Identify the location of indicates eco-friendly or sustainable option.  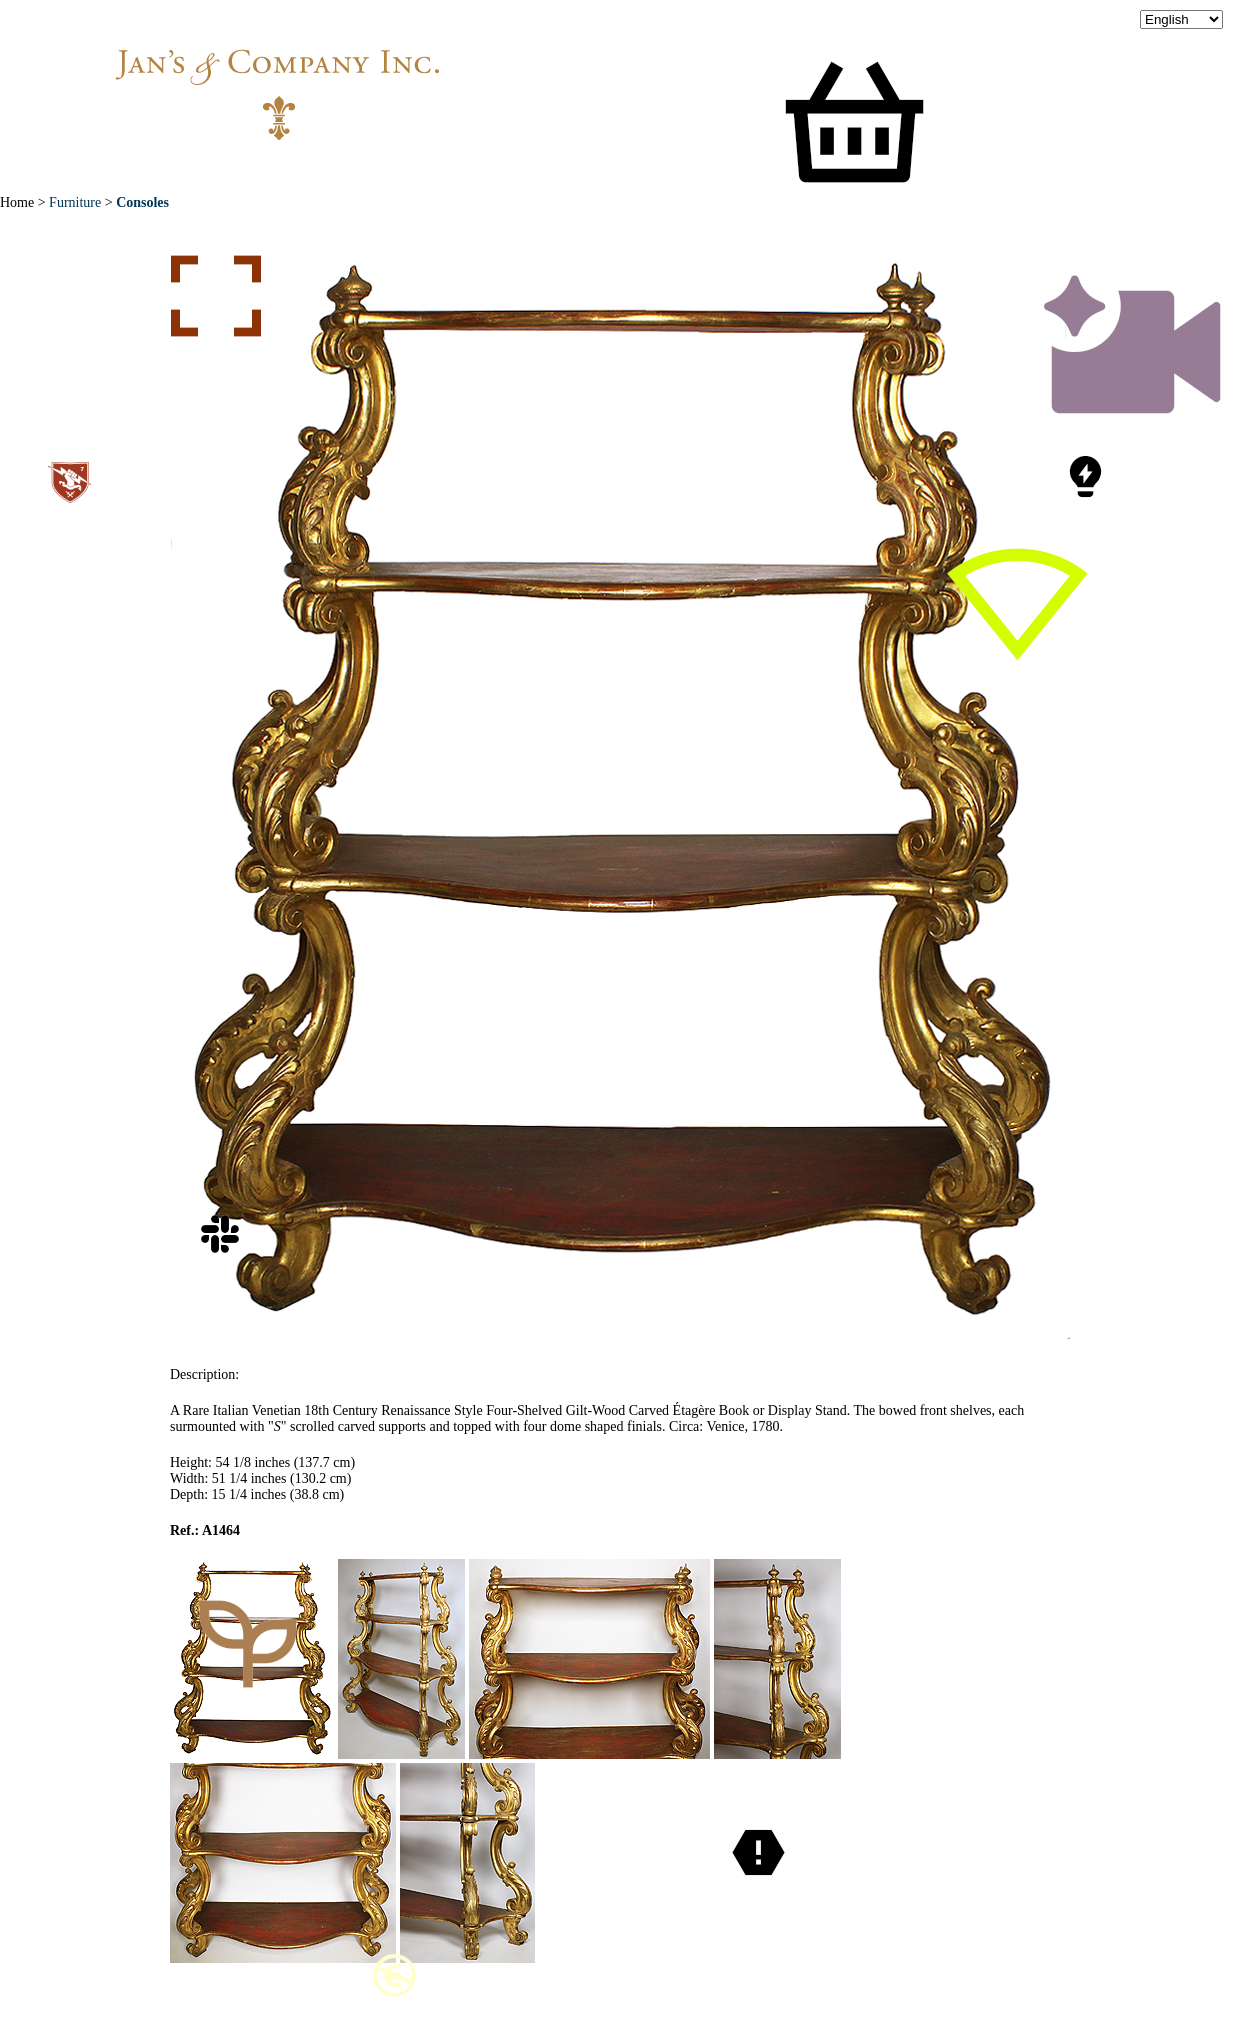
(248, 1644).